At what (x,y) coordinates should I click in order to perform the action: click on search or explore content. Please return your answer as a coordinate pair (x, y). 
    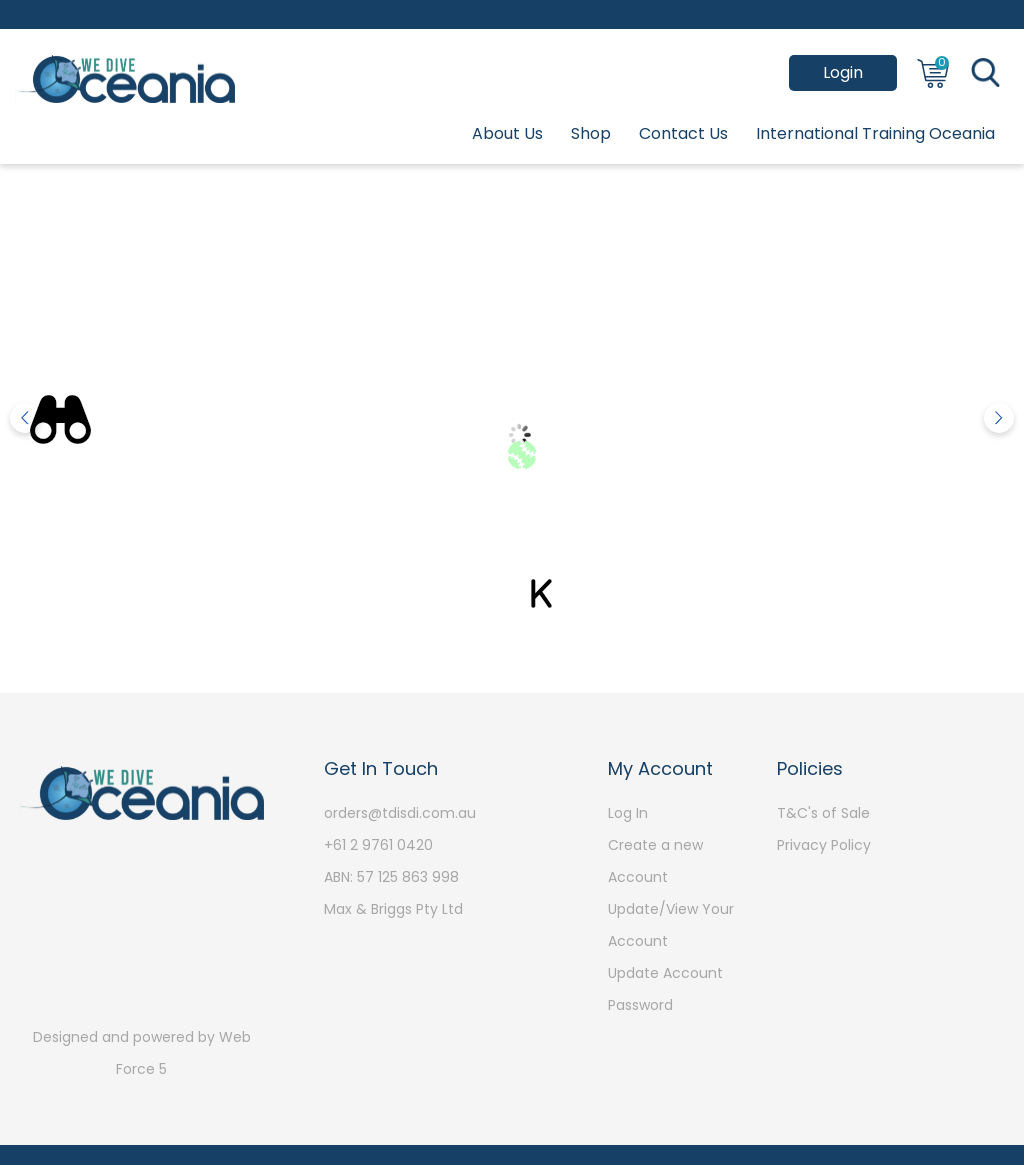
    Looking at the image, I should click on (60, 419).